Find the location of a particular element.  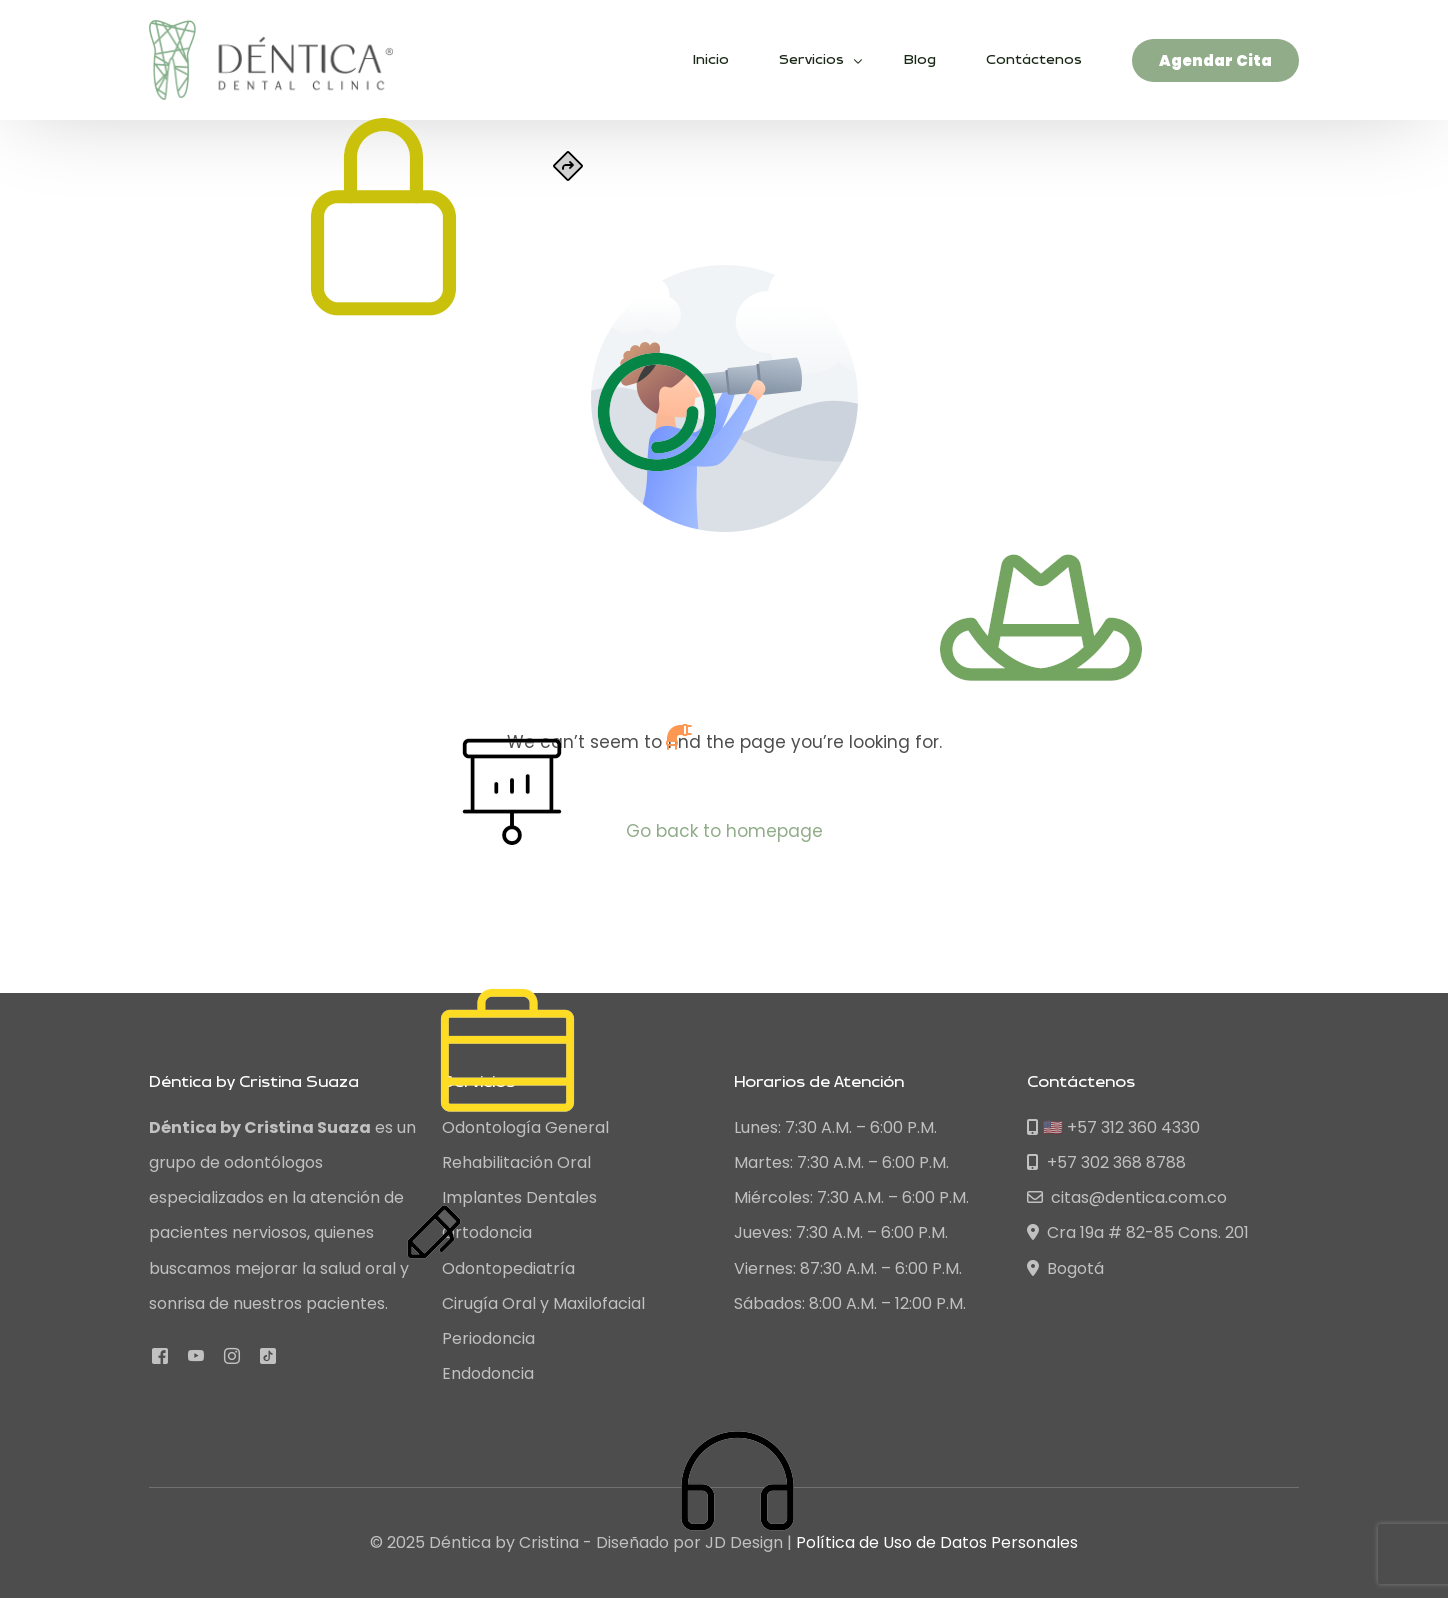

access work or business documents is located at coordinates (507, 1055).